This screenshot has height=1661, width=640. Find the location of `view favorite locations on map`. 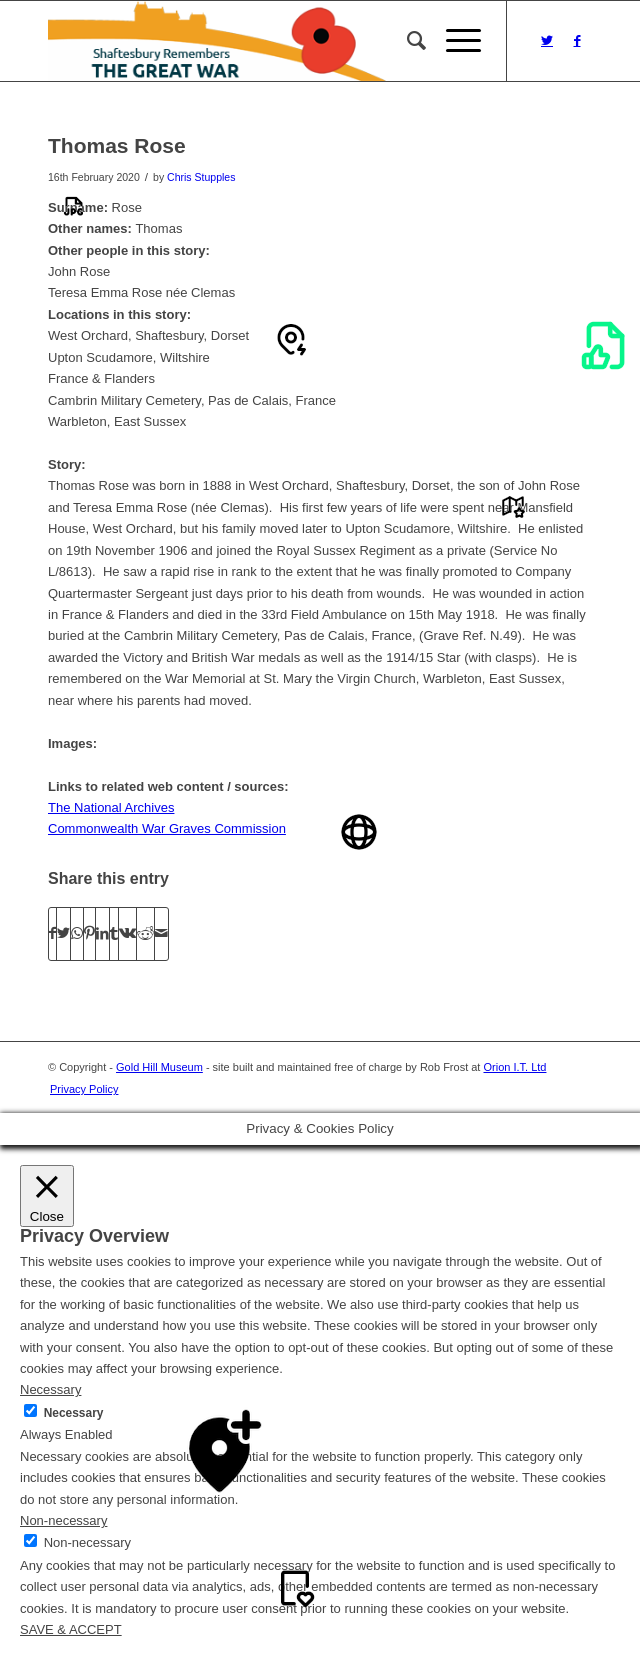

view favorite locations on map is located at coordinates (513, 506).